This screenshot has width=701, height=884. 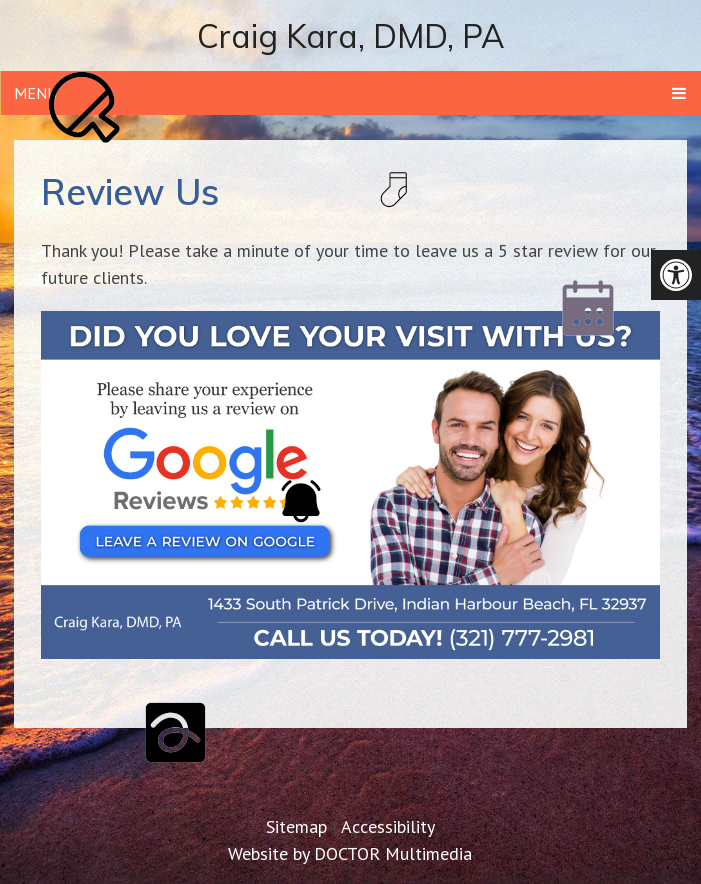 I want to click on access table tennis or ping pong game, so click(x=83, y=106).